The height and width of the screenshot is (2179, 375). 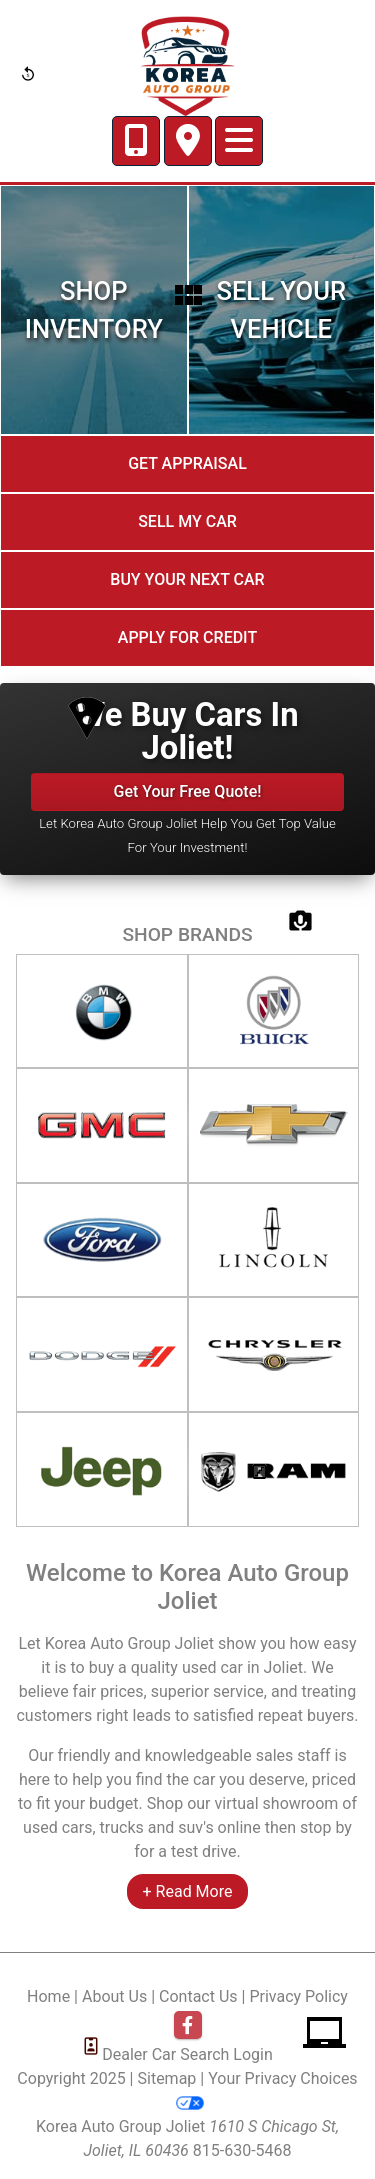 What do you see at coordinates (28, 74) in the screenshot?
I see `rewind video by 5 seconds` at bounding box center [28, 74].